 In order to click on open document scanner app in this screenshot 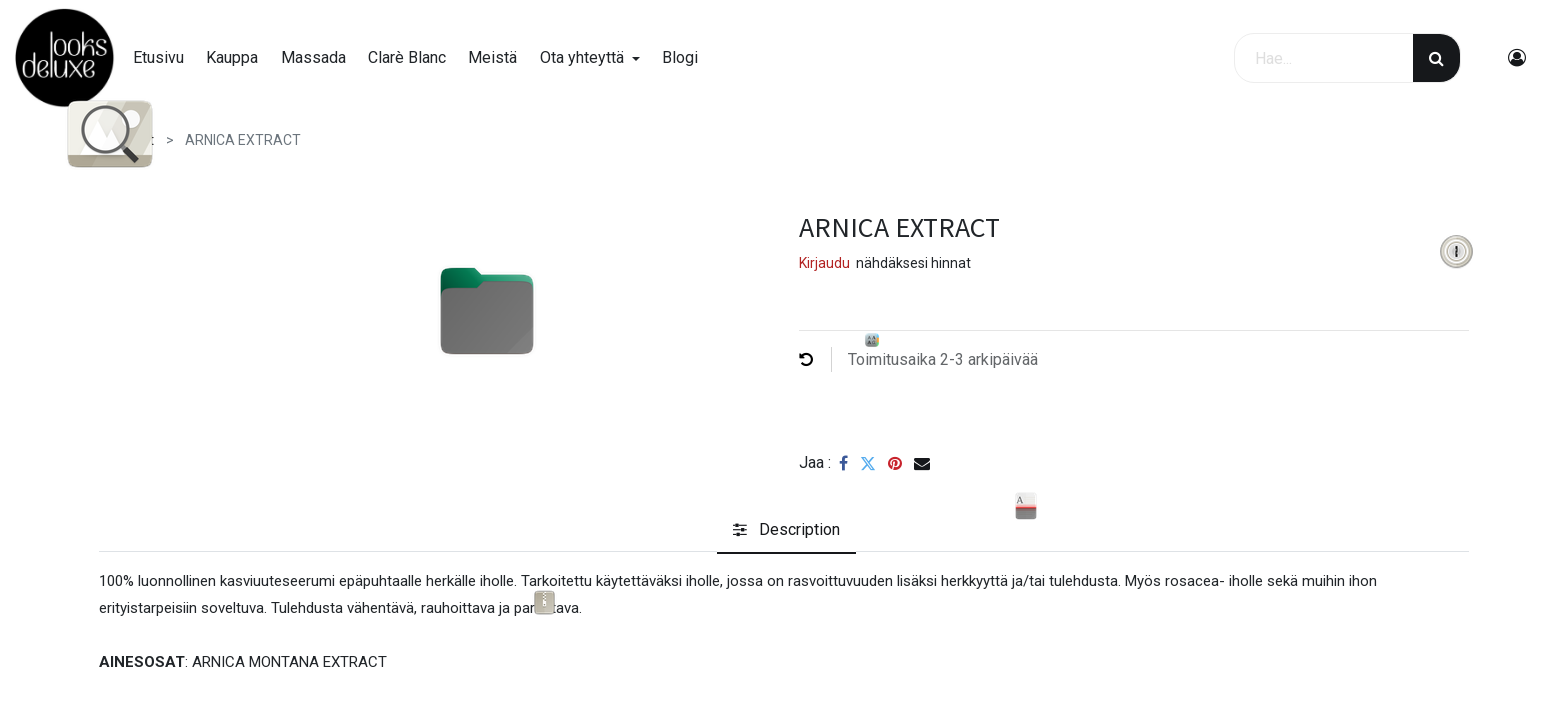, I will do `click(1026, 506)`.